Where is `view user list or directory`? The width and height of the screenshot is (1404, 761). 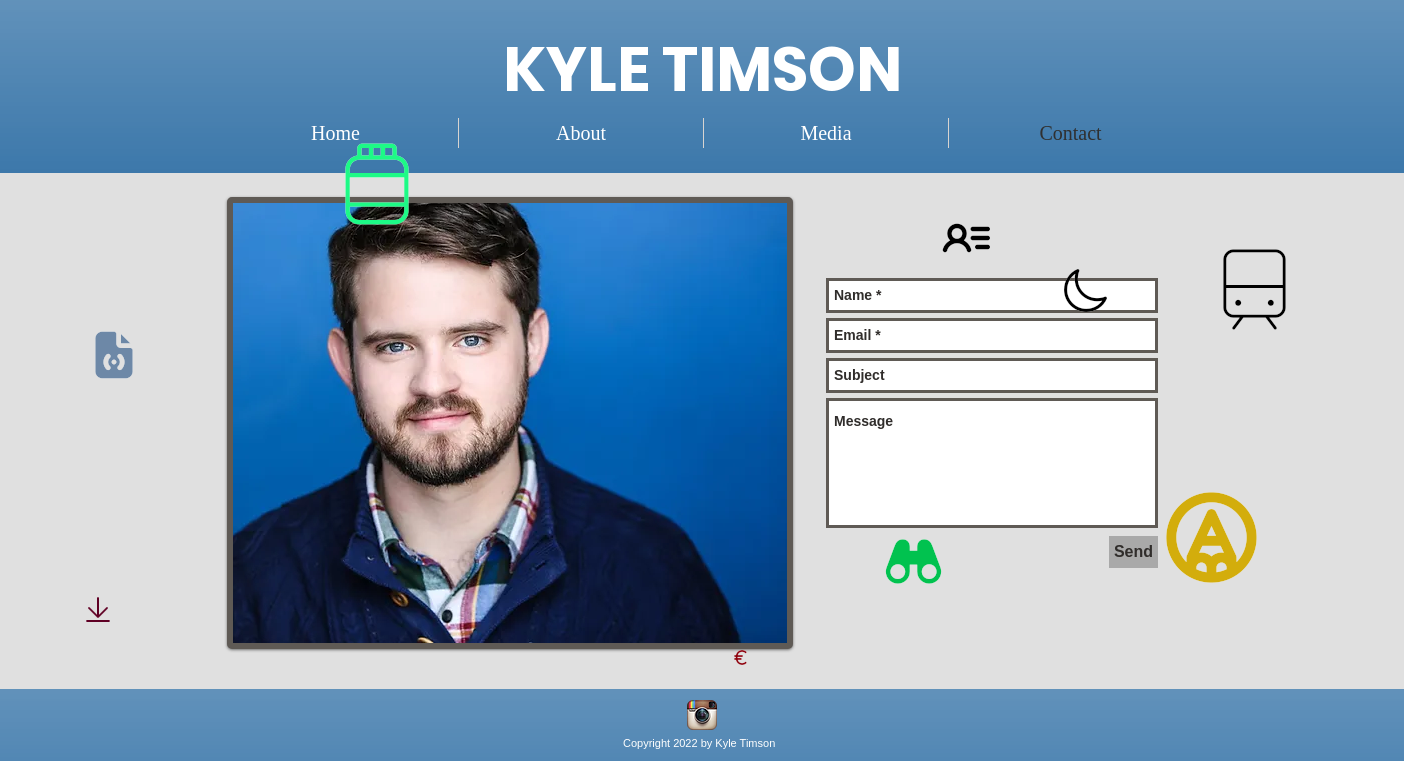
view user list or directory is located at coordinates (966, 238).